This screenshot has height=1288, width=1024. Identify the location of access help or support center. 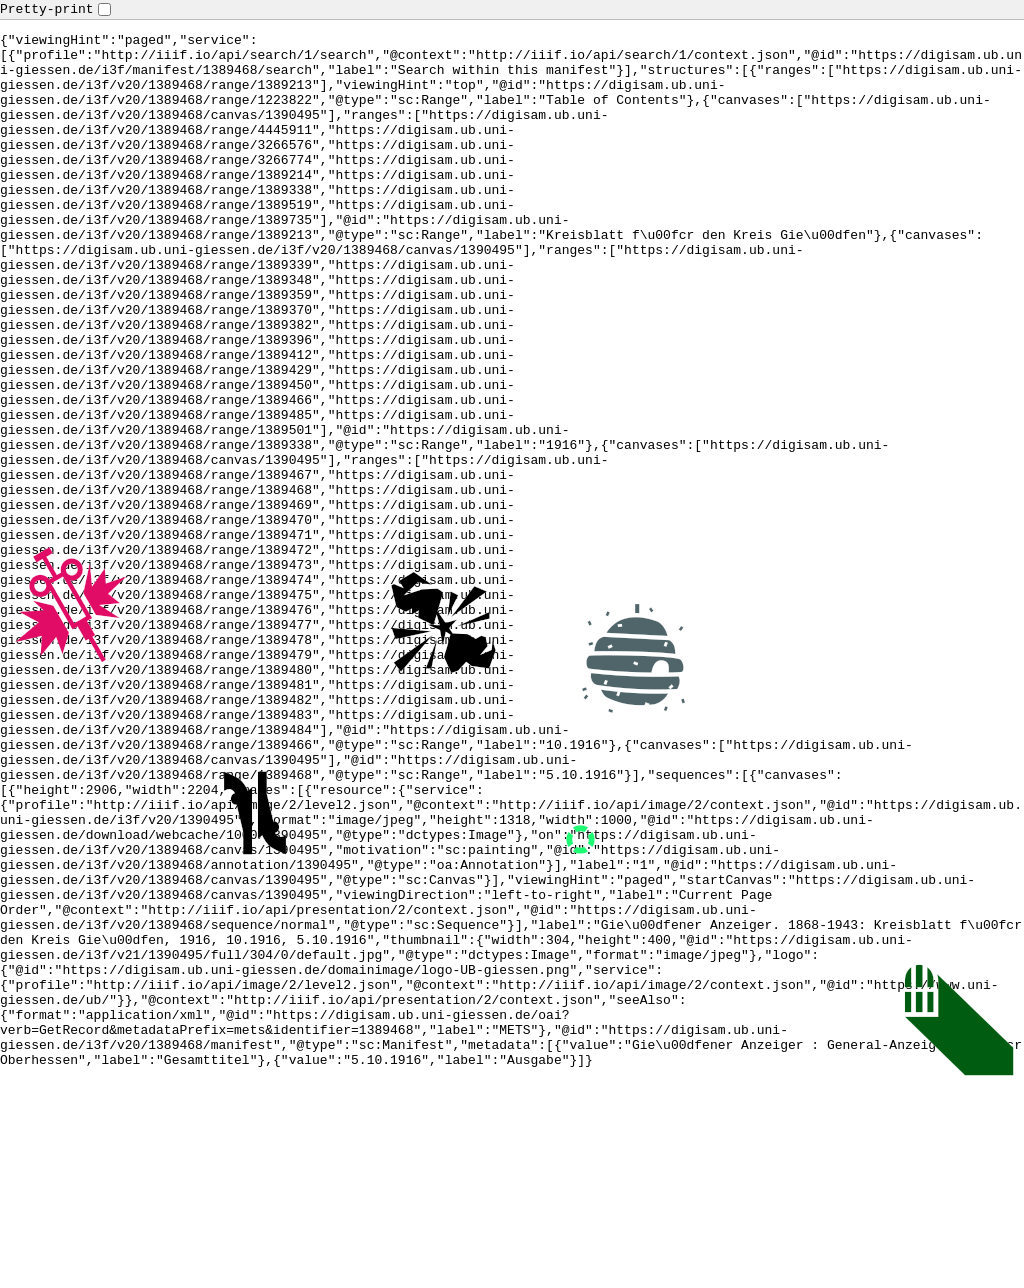
(580, 839).